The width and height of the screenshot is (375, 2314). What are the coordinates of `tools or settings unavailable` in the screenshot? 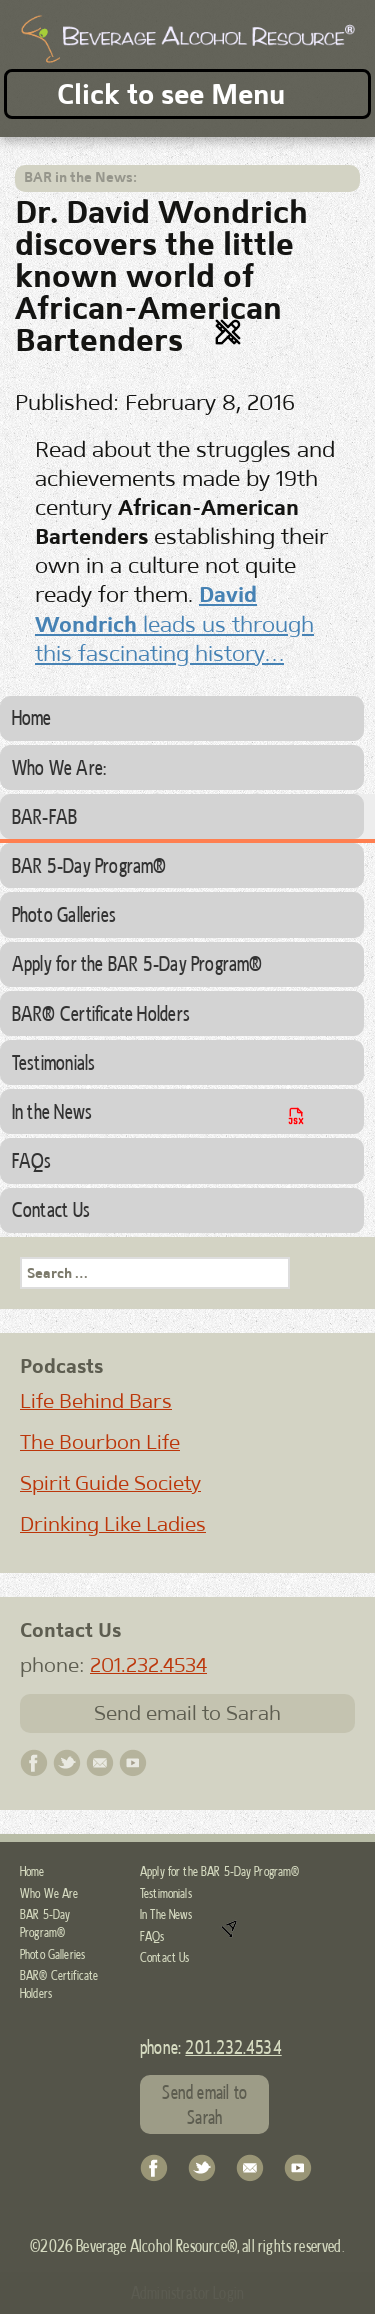 It's located at (228, 332).